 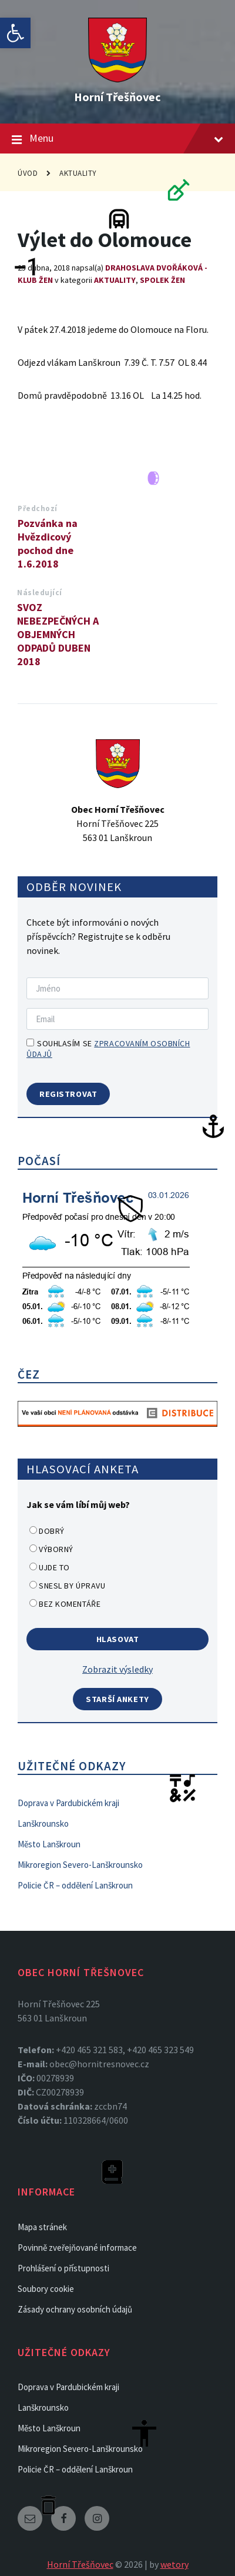 I want to click on access emoji and special characters, so click(x=182, y=1788).